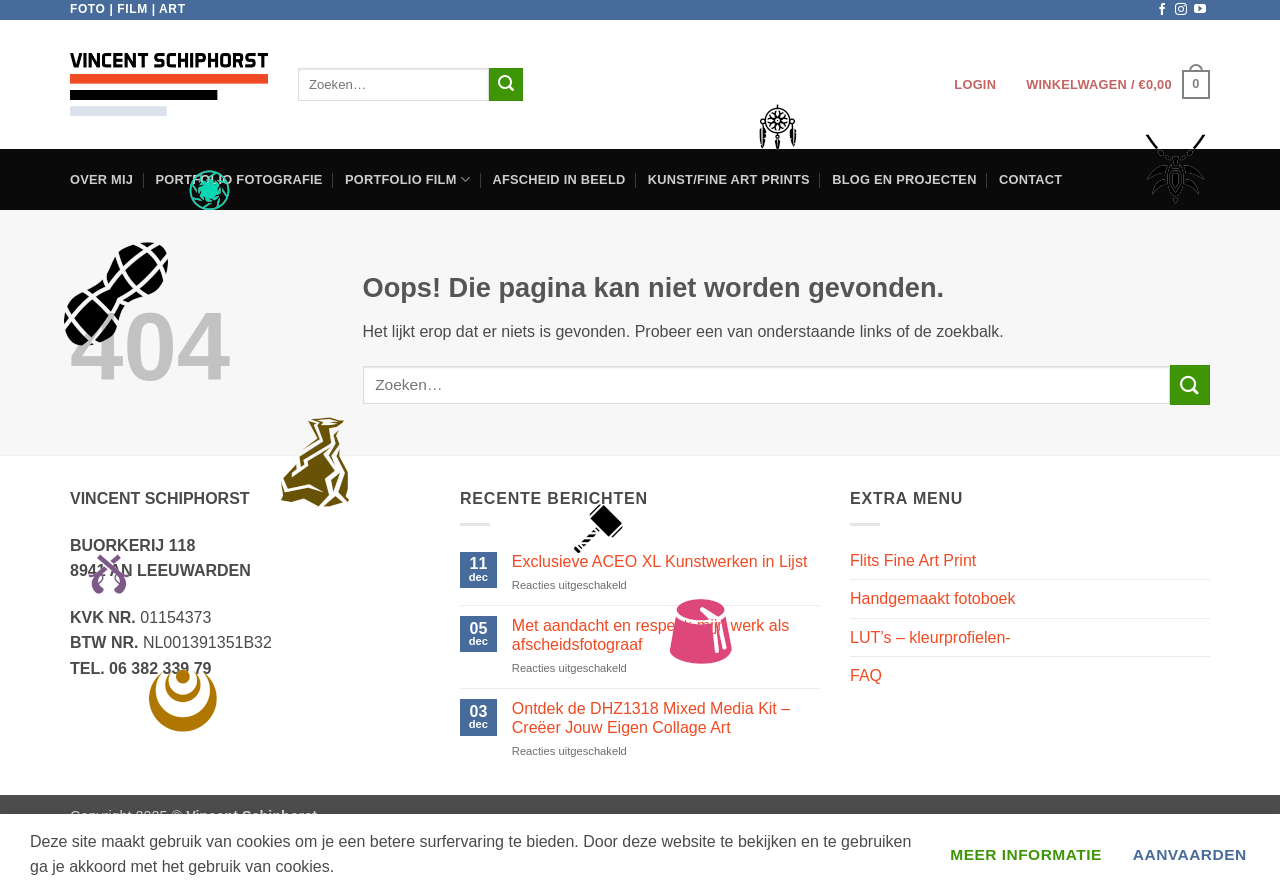 This screenshot has width=1280, height=895. What do you see at coordinates (777, 127) in the screenshot?
I see `access dream journal or sleep tracking features` at bounding box center [777, 127].